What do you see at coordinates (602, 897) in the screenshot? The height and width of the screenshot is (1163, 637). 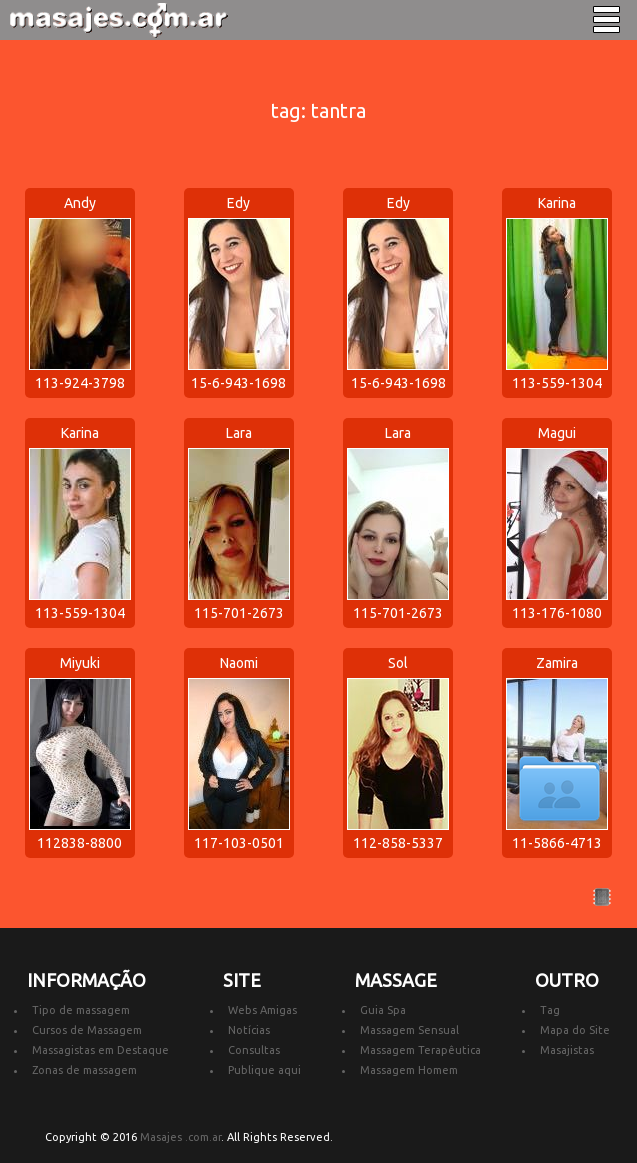 I see `firmware file type indicator` at bounding box center [602, 897].